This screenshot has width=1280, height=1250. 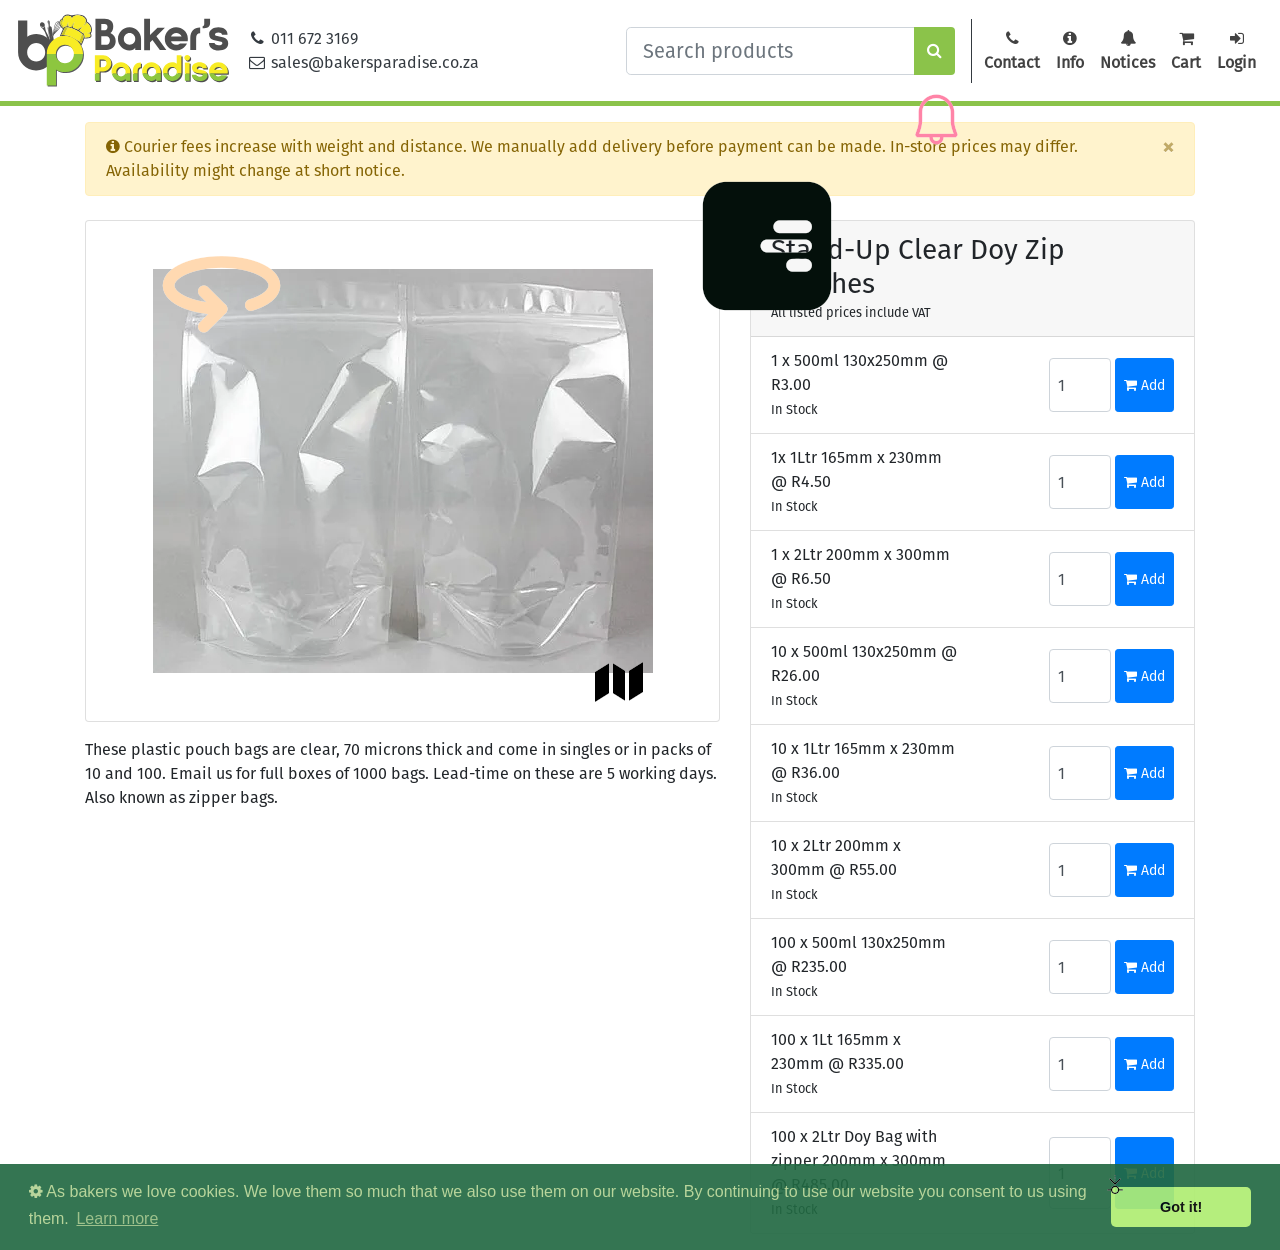 What do you see at coordinates (767, 246) in the screenshot?
I see `align content to the right center` at bounding box center [767, 246].